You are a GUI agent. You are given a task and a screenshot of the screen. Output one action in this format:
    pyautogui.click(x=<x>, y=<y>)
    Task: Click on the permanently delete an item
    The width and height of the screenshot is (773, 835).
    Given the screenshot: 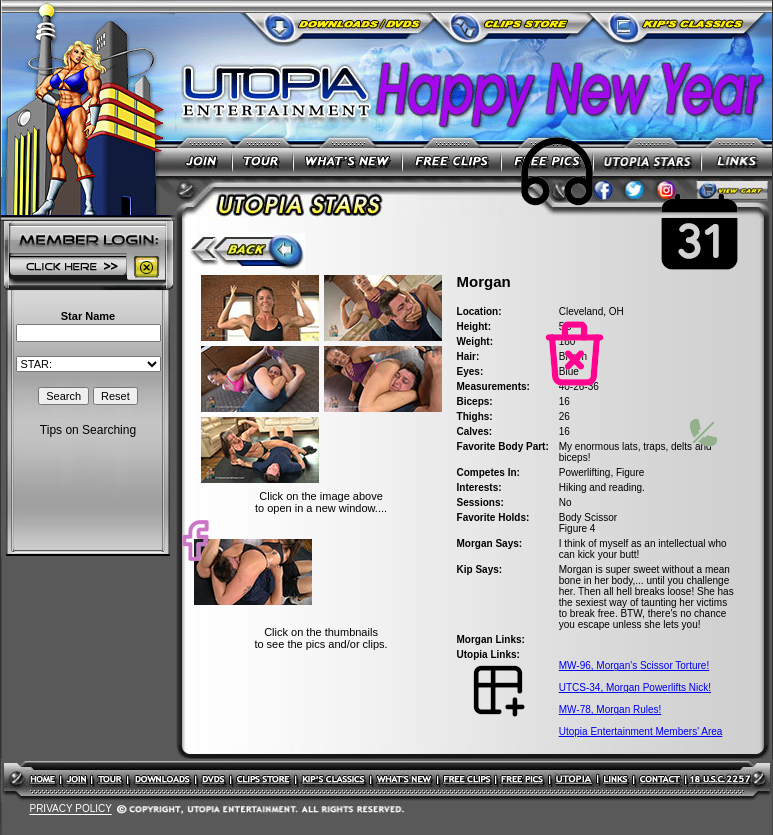 What is the action you would take?
    pyautogui.click(x=574, y=353)
    